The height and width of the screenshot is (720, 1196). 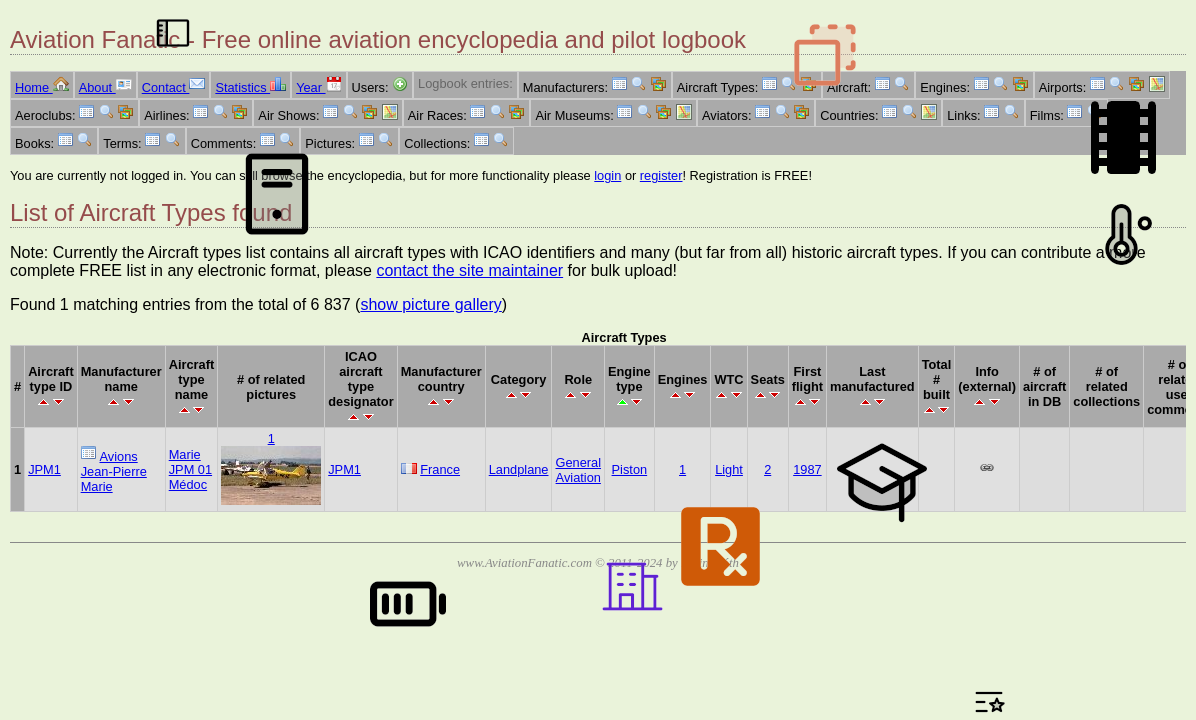 I want to click on indicates high battery level, so click(x=408, y=604).